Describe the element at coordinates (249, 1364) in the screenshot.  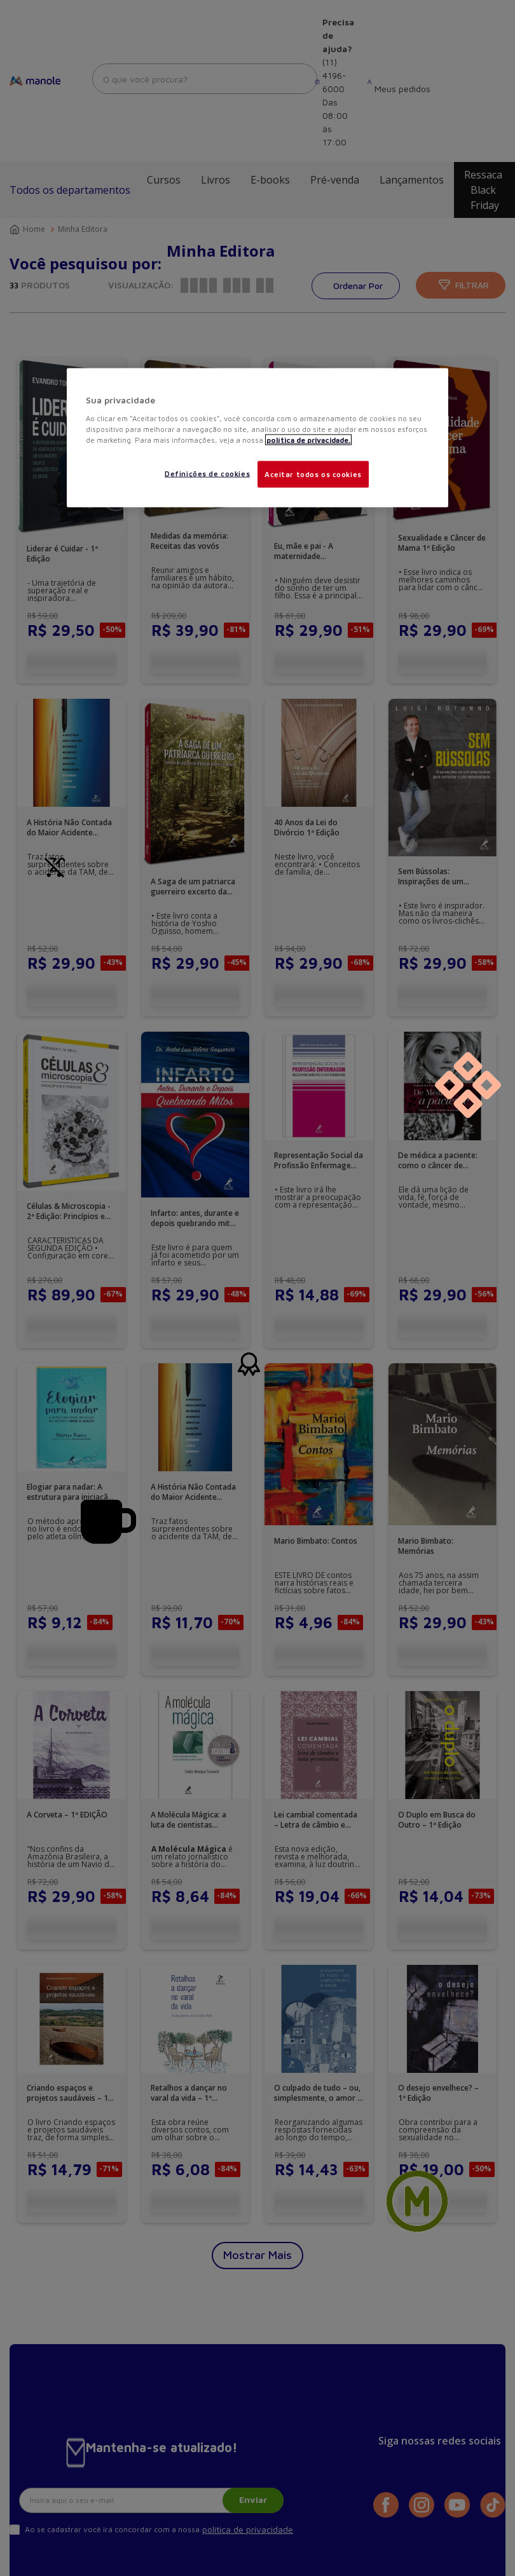
I see `view achievements or awards` at that location.